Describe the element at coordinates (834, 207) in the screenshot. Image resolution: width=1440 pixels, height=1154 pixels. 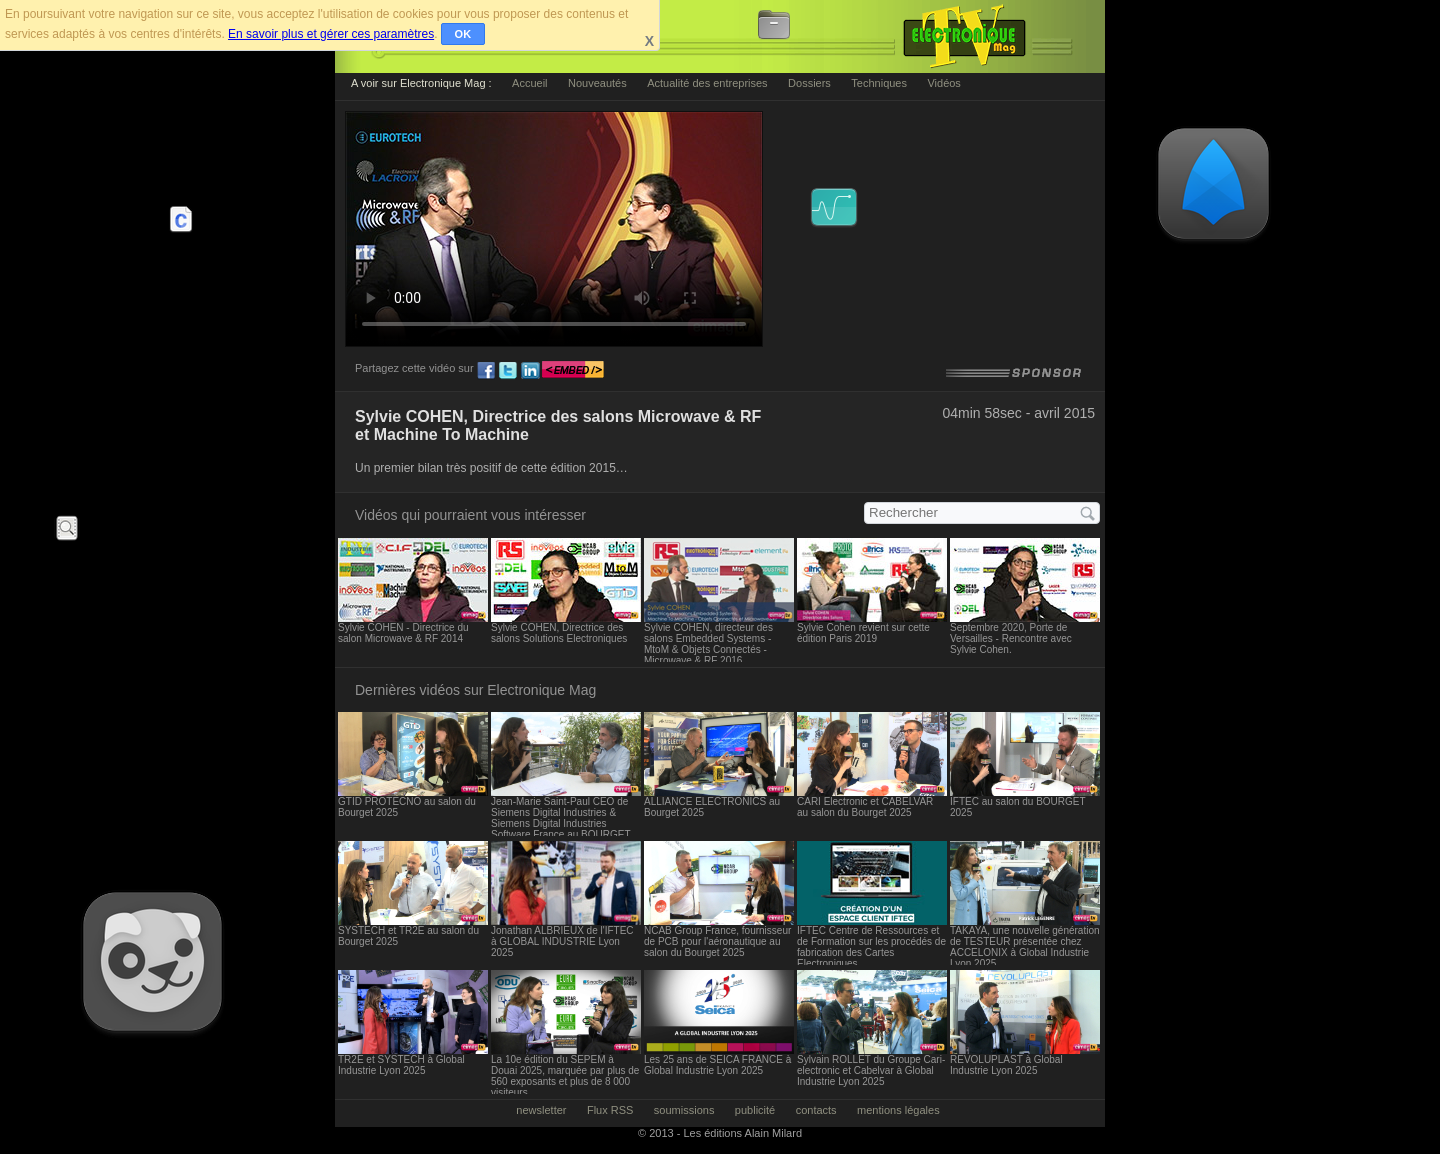
I see `open system resource monitor` at that location.